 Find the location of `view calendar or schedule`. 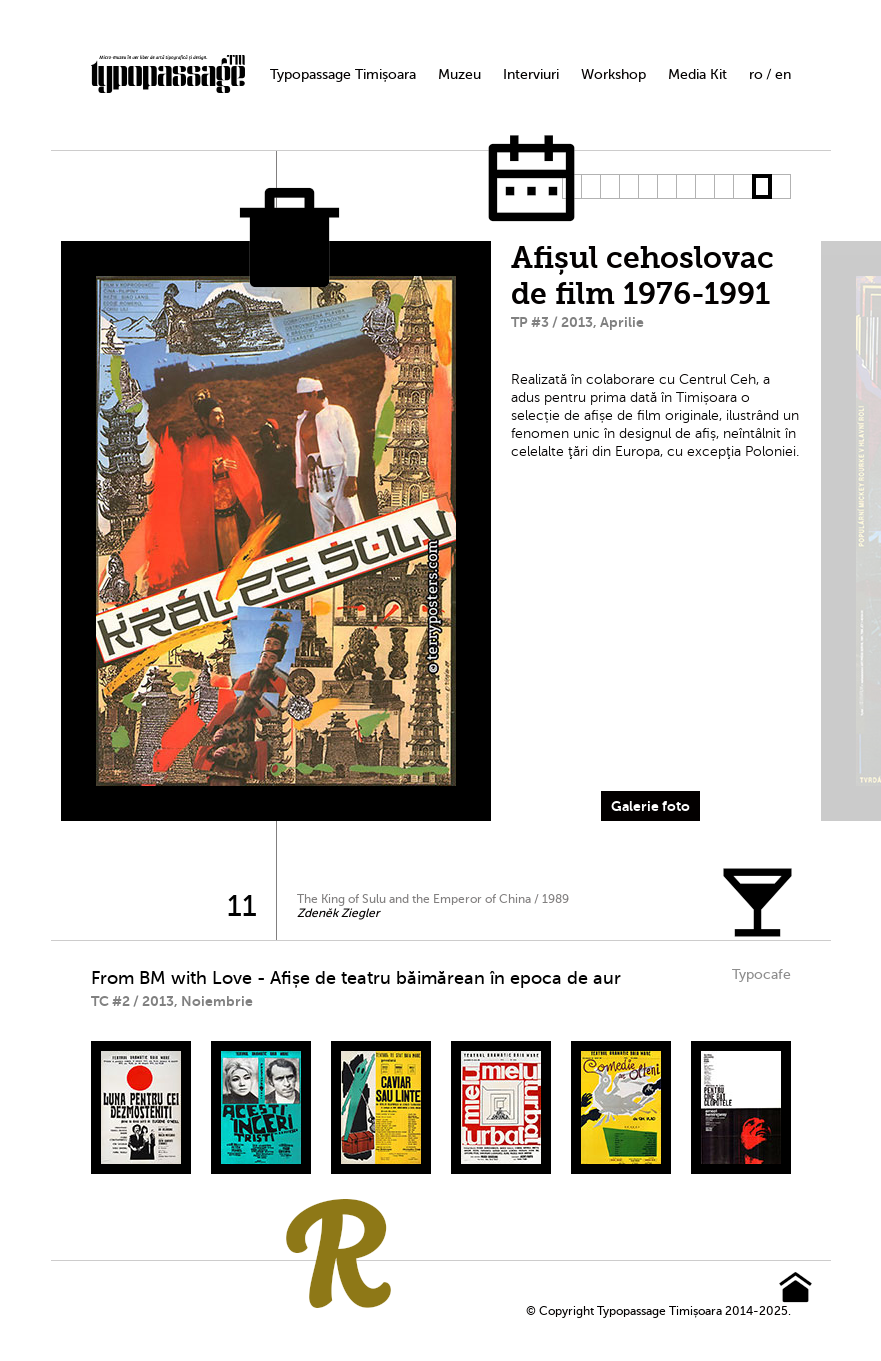

view calendar or schedule is located at coordinates (531, 182).